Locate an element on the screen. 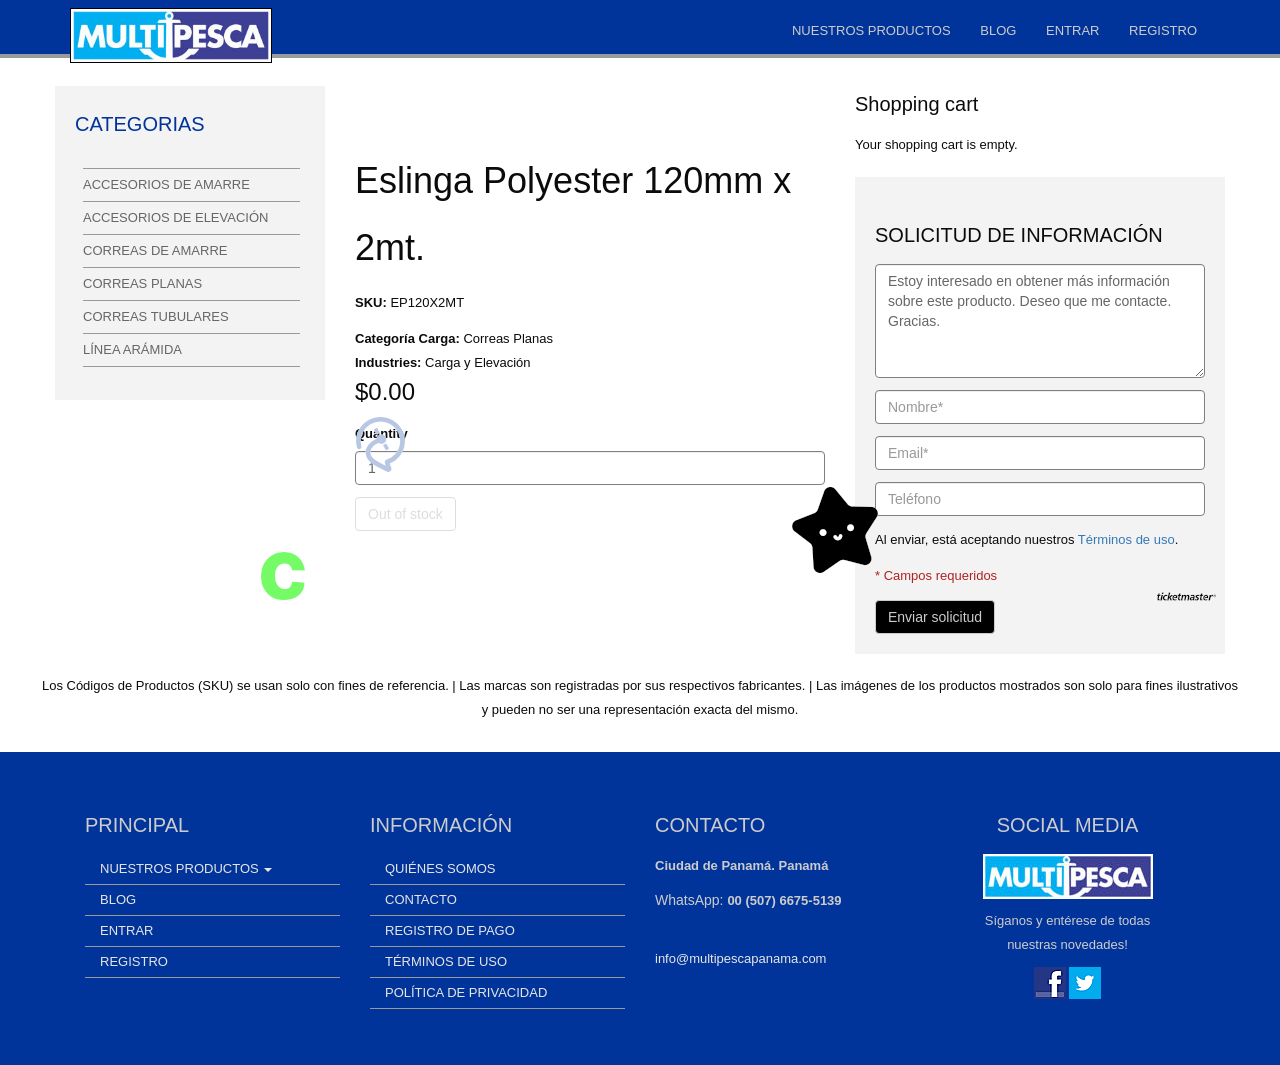 The height and width of the screenshot is (1065, 1280). gleam programming language logo is located at coordinates (835, 530).